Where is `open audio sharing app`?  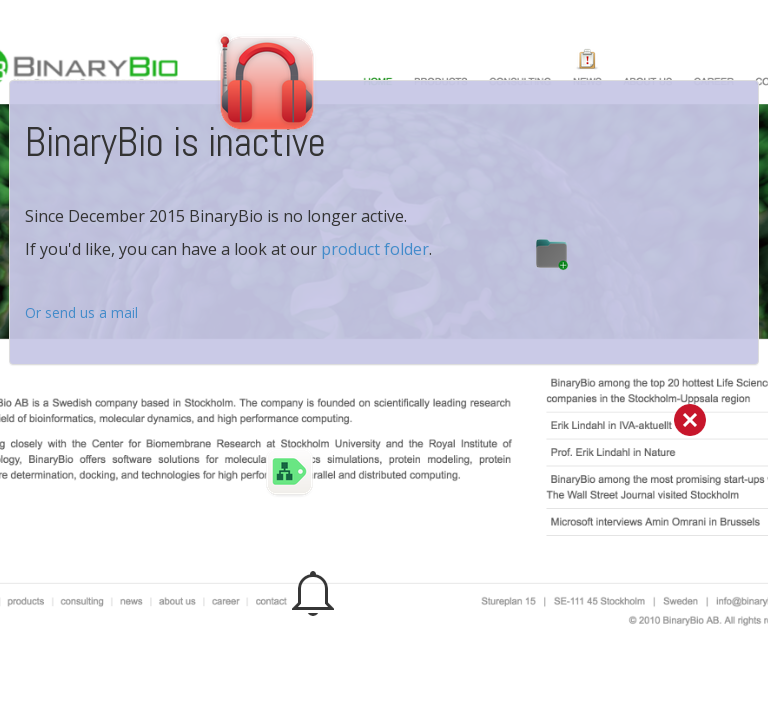
open audio sharing app is located at coordinates (267, 83).